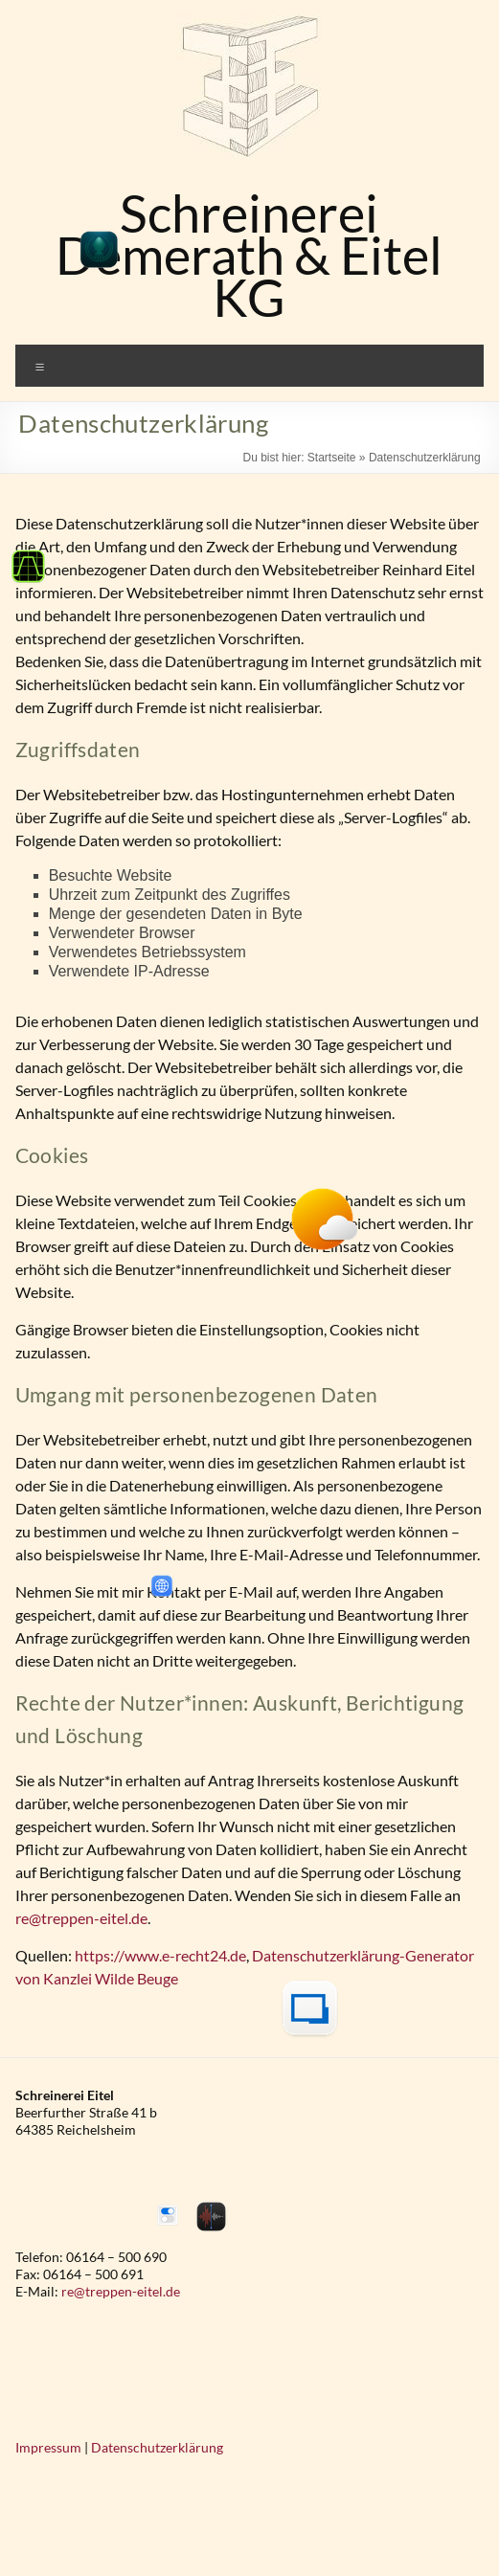  I want to click on open gitkraken git client, so click(99, 249).